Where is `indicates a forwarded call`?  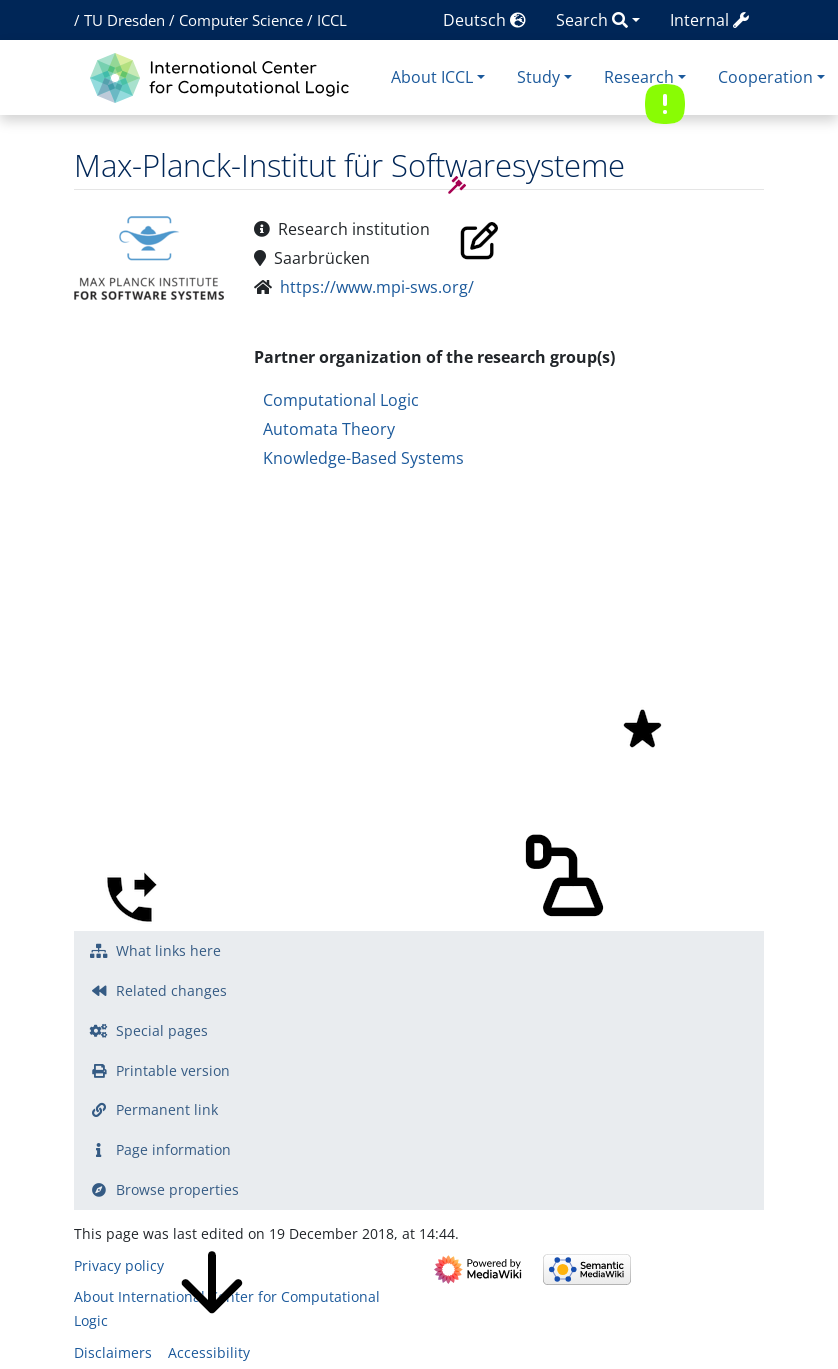
indicates a forwarded call is located at coordinates (129, 899).